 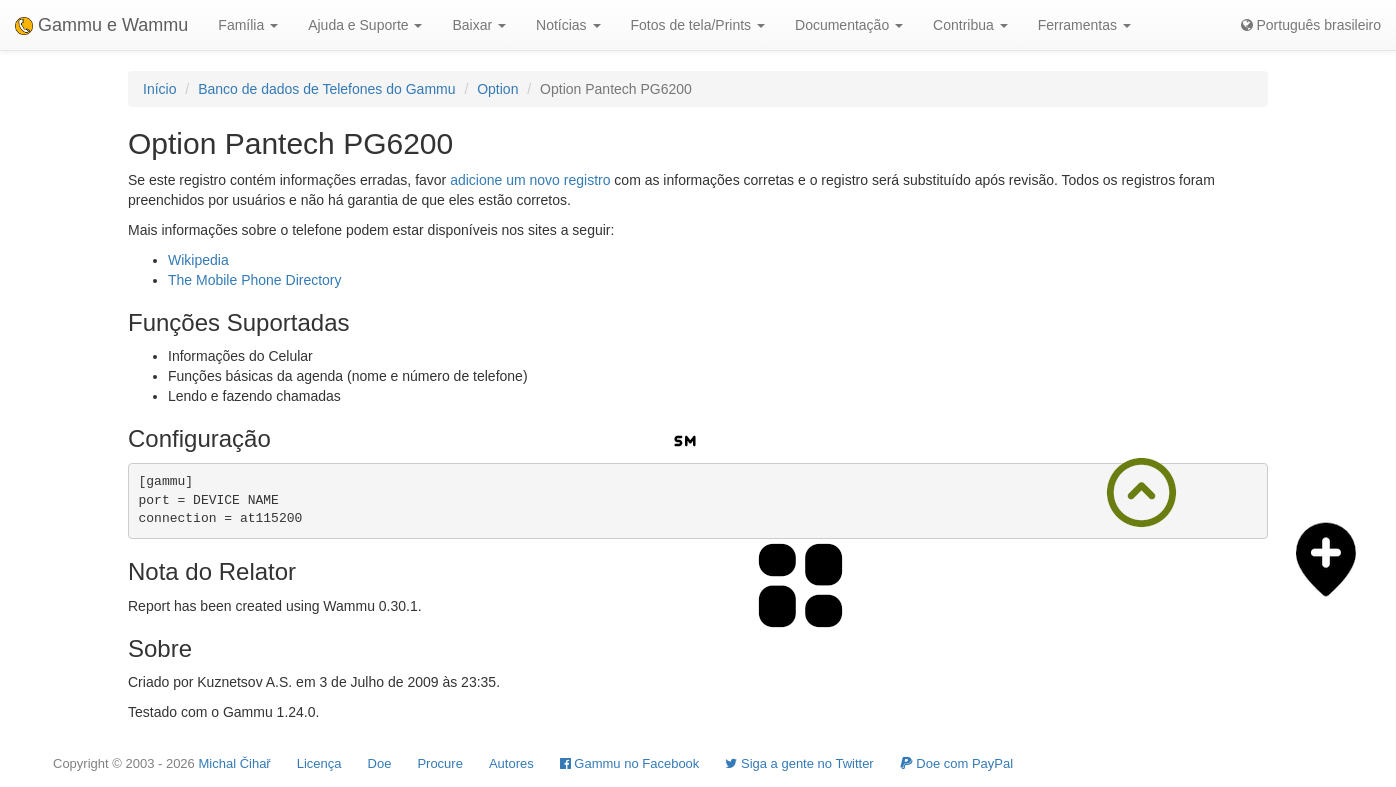 I want to click on view grid layout, so click(x=800, y=585).